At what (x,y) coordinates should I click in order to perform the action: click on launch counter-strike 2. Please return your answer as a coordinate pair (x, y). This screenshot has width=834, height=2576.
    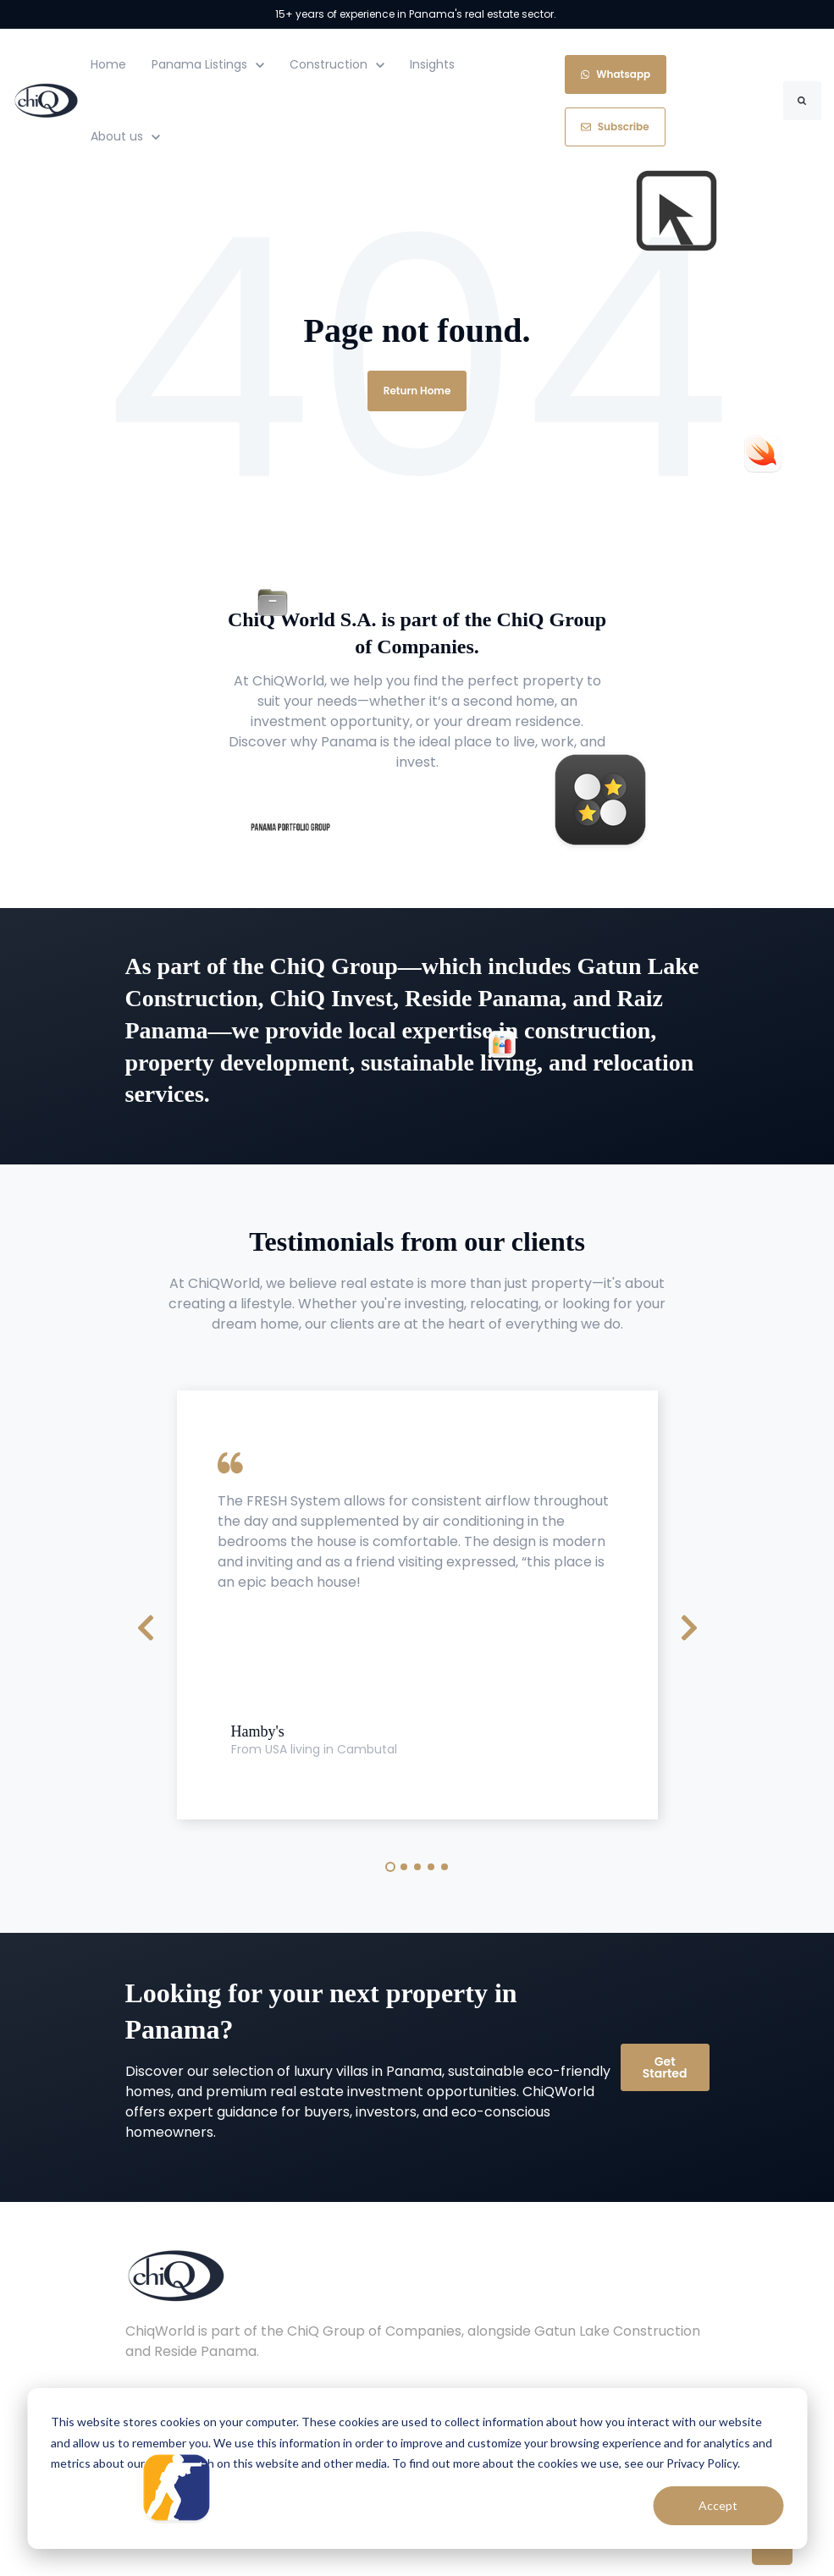
    Looking at the image, I should click on (176, 2487).